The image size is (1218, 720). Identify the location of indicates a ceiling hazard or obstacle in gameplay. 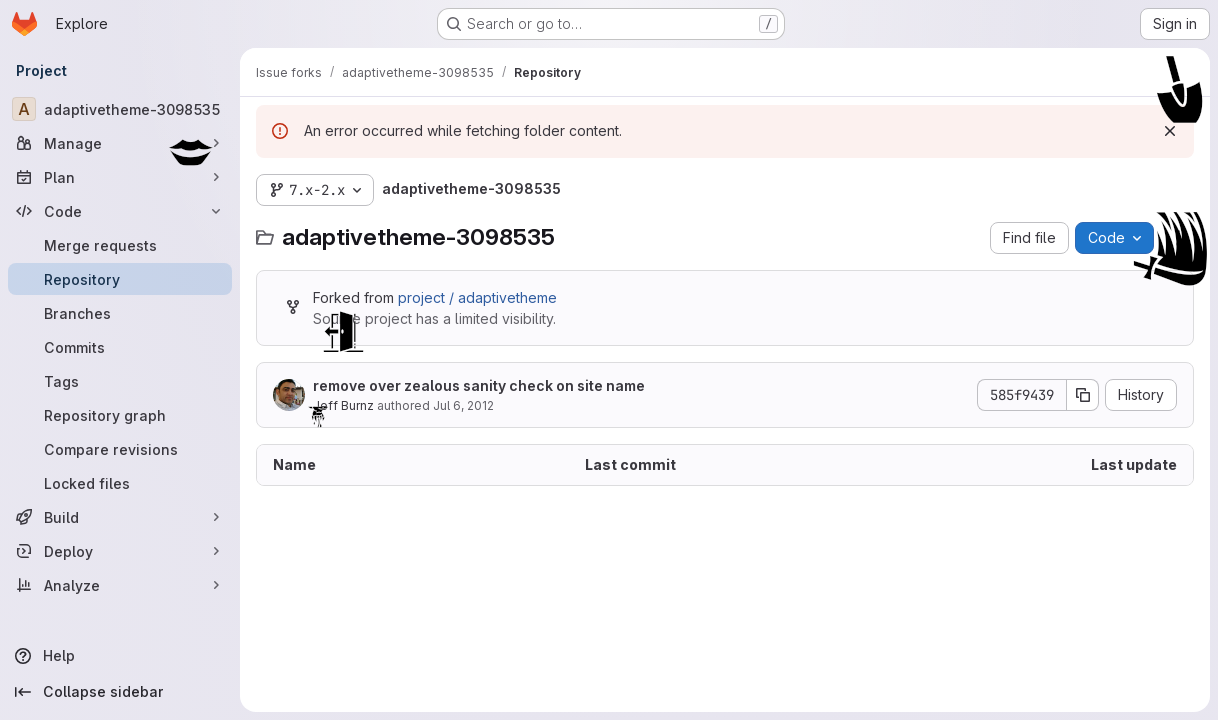
(318, 417).